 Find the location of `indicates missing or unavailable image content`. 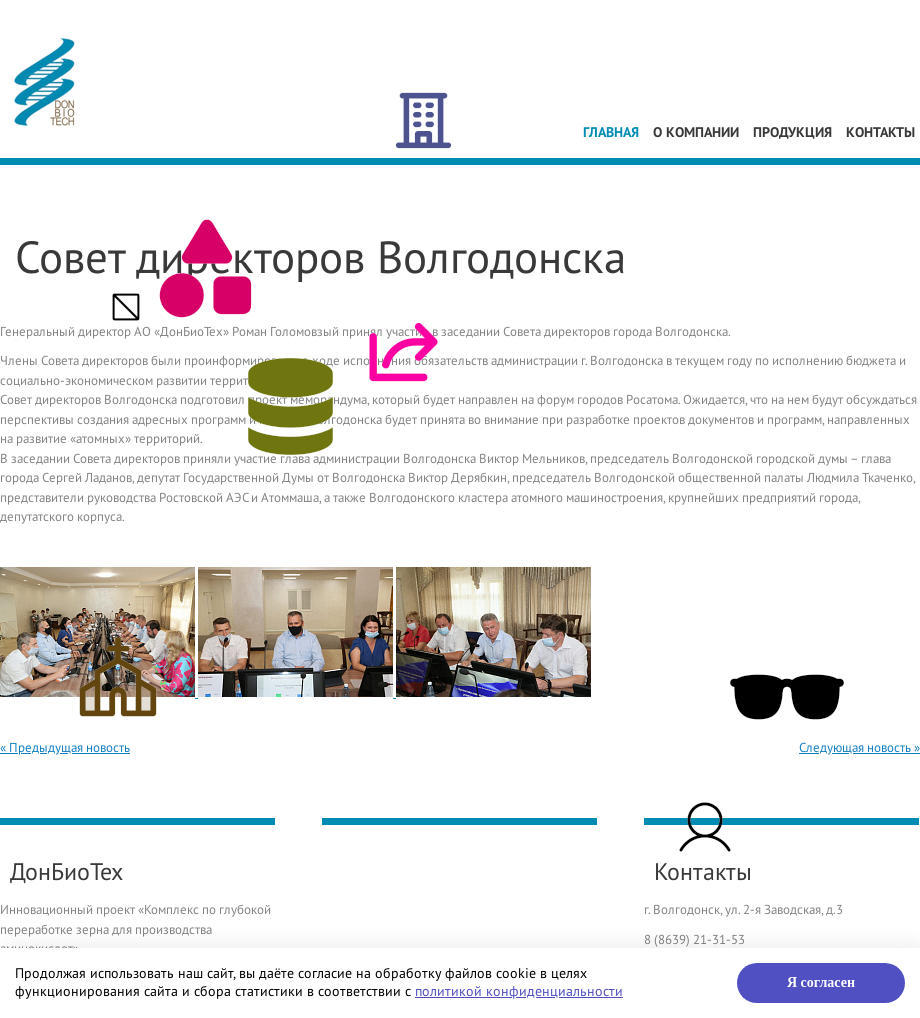

indicates missing or unavailable image content is located at coordinates (126, 307).